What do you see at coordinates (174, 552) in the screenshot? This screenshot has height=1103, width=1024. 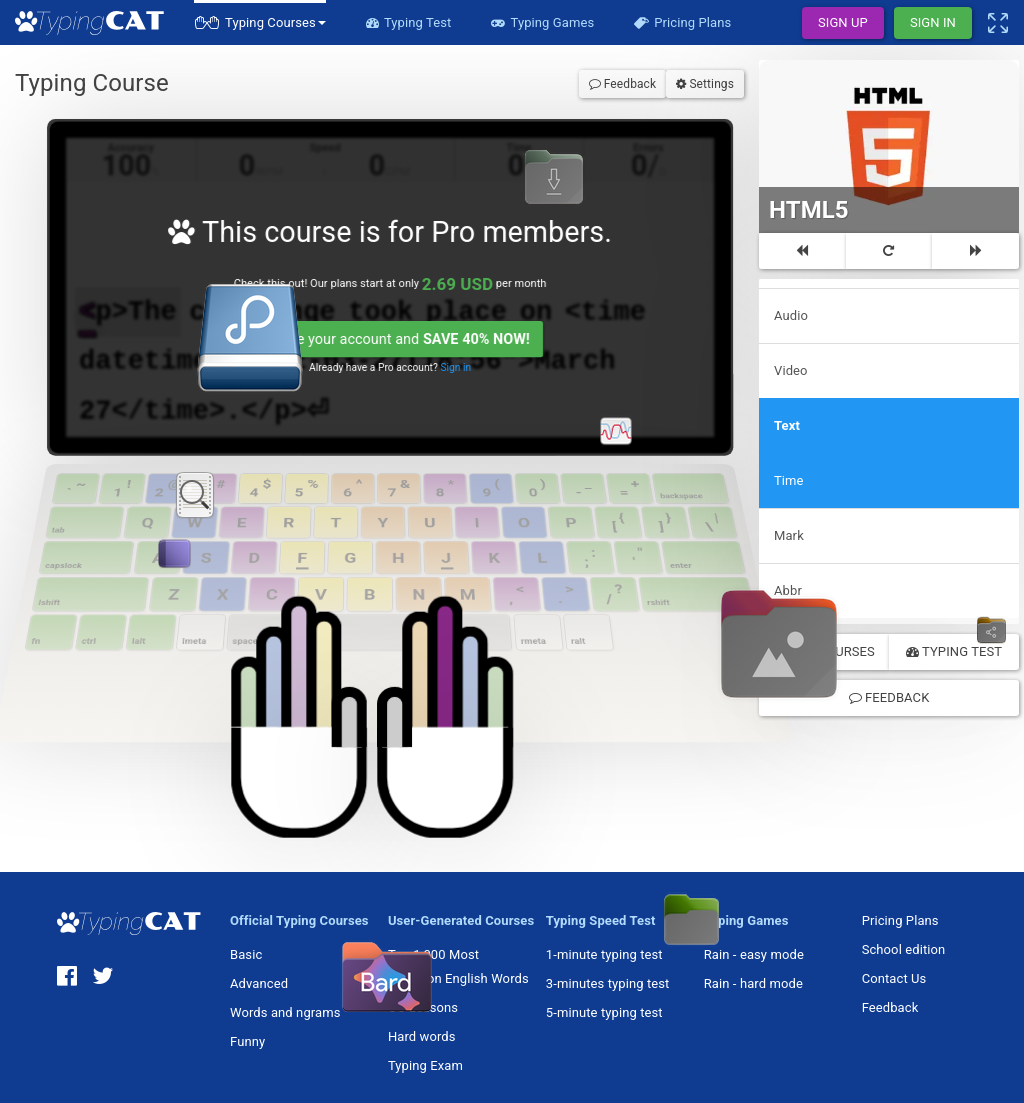 I see `access desktop folder` at bounding box center [174, 552].